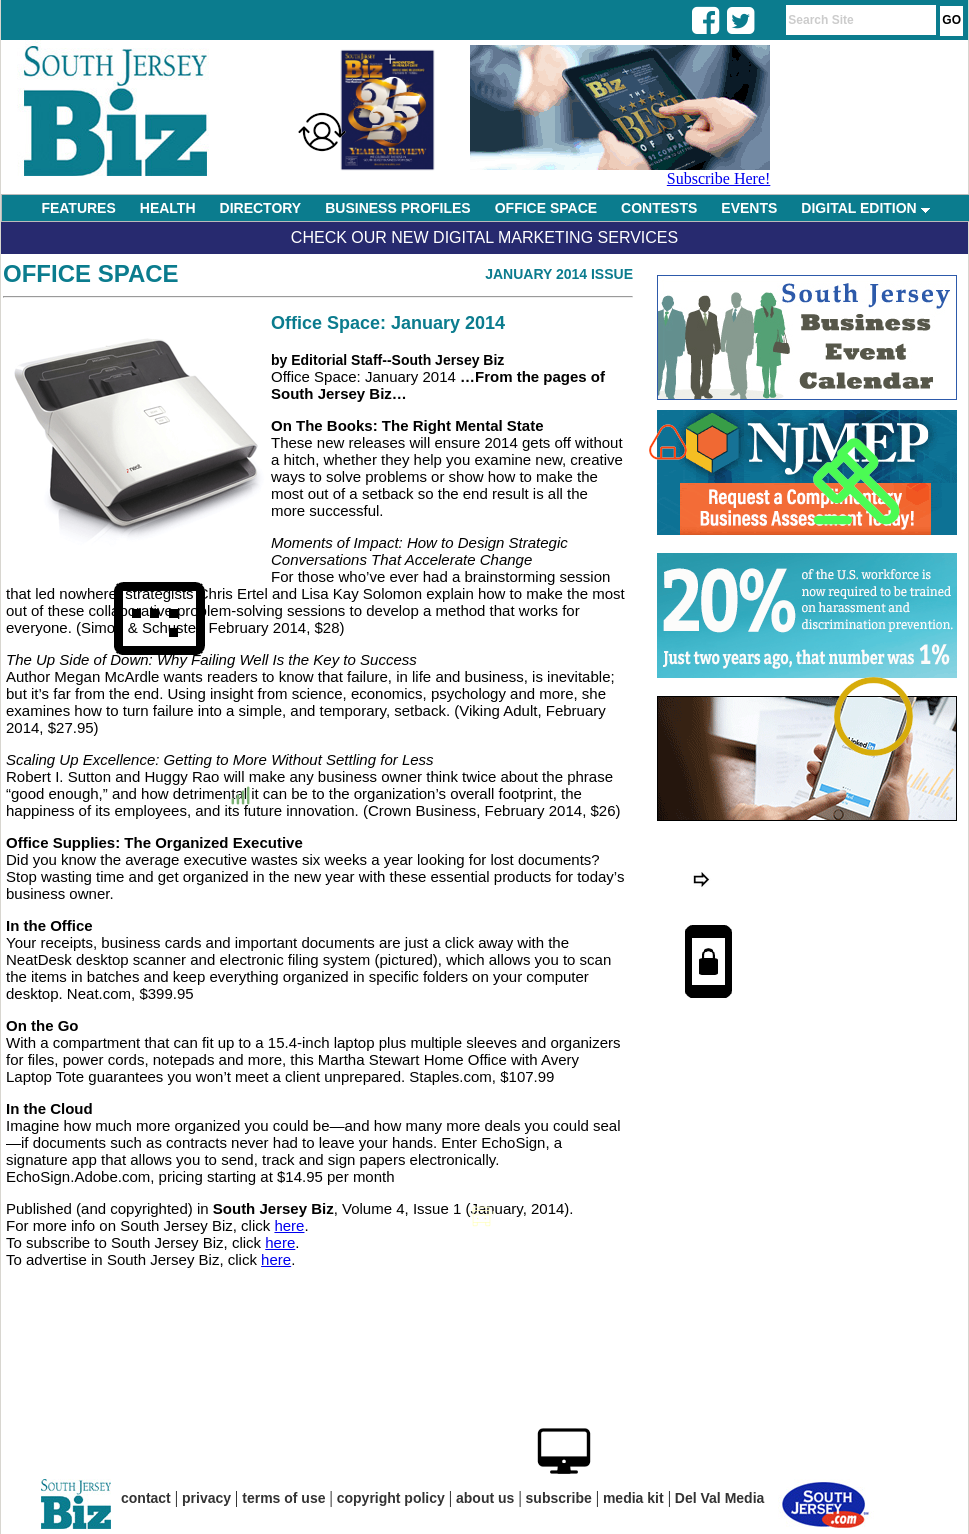  What do you see at coordinates (159, 618) in the screenshot?
I see `adjust image aspect ratio settings` at bounding box center [159, 618].